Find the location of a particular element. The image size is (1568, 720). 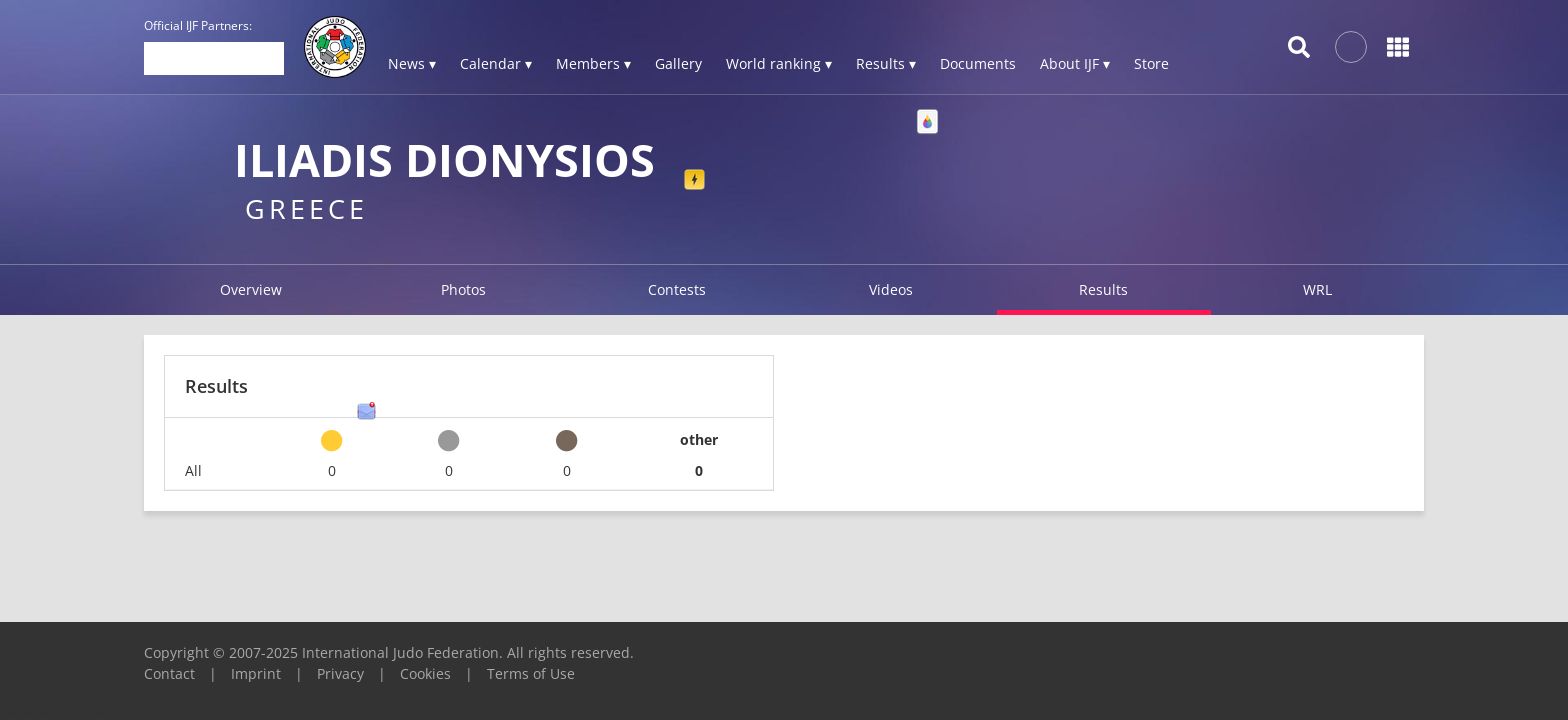

open power management settings is located at coordinates (694, 179).